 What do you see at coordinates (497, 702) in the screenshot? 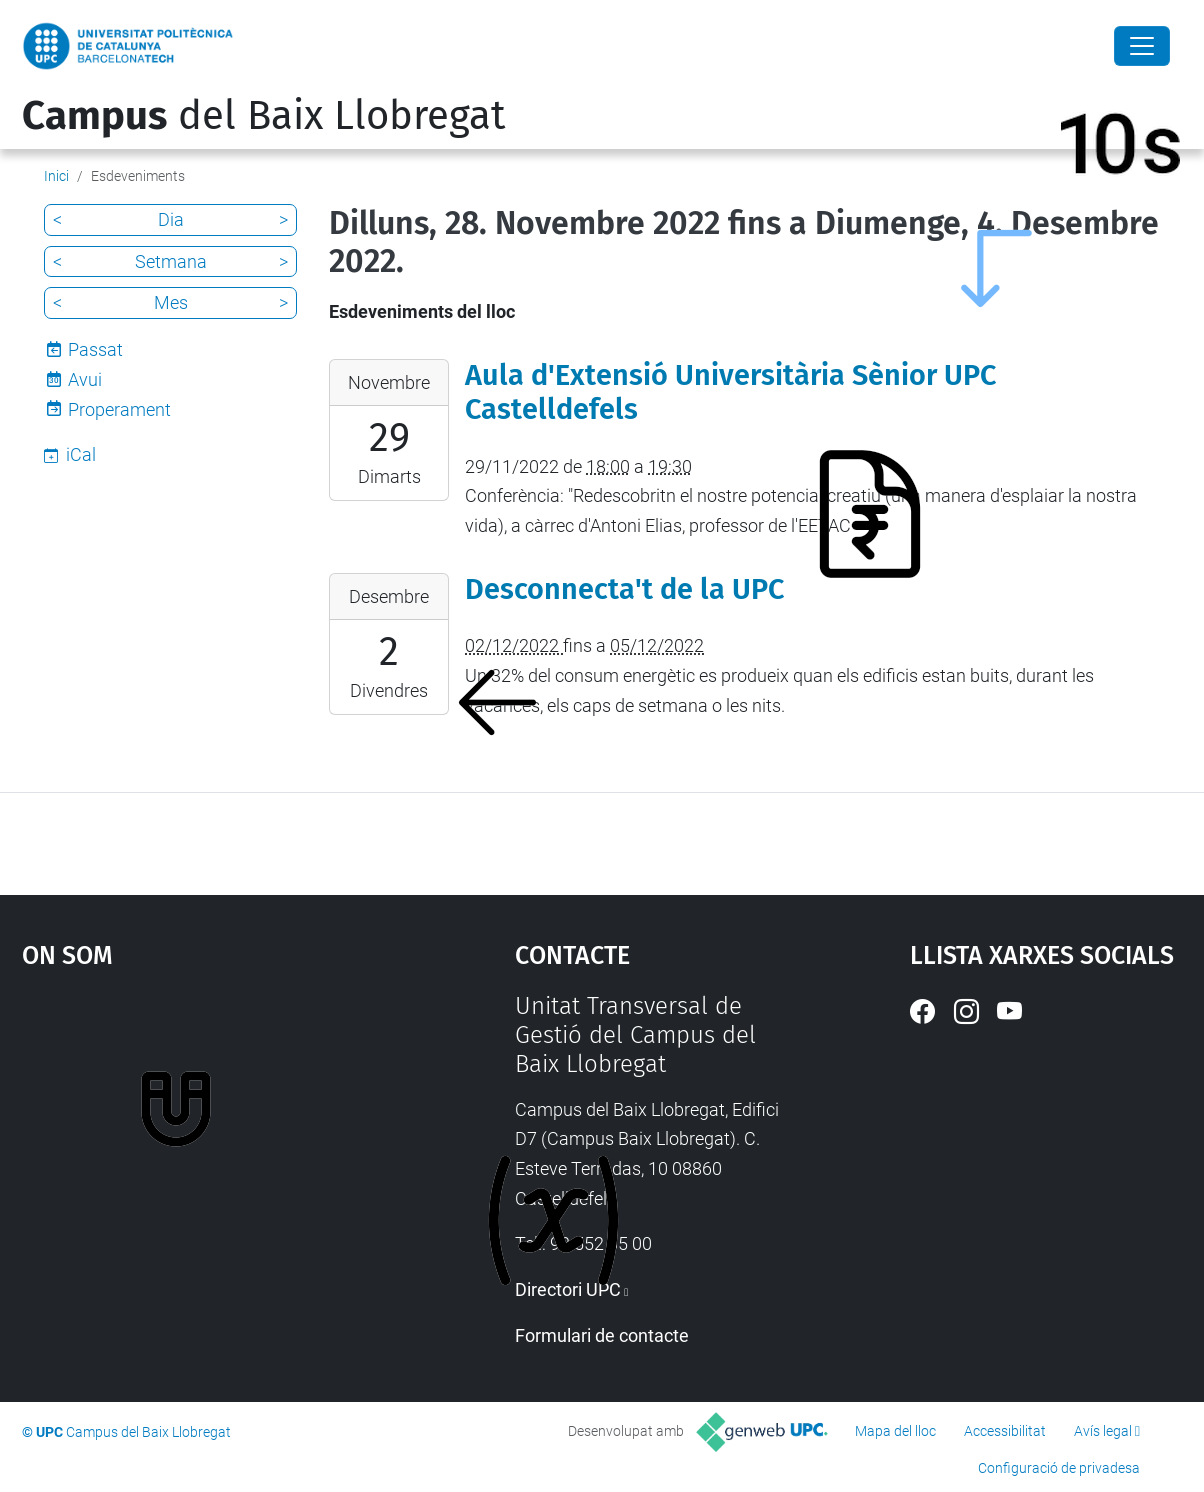
I see `go back to the previous screen` at bounding box center [497, 702].